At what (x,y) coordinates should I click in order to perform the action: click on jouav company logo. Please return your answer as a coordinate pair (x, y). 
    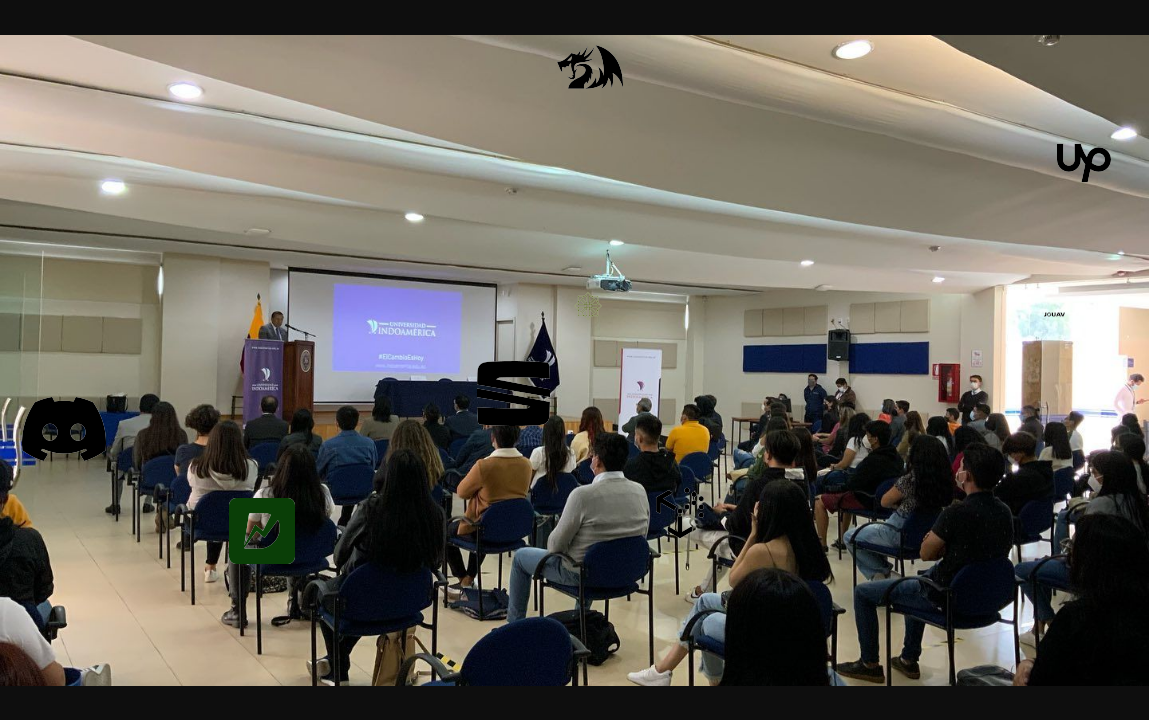
    Looking at the image, I should click on (1054, 314).